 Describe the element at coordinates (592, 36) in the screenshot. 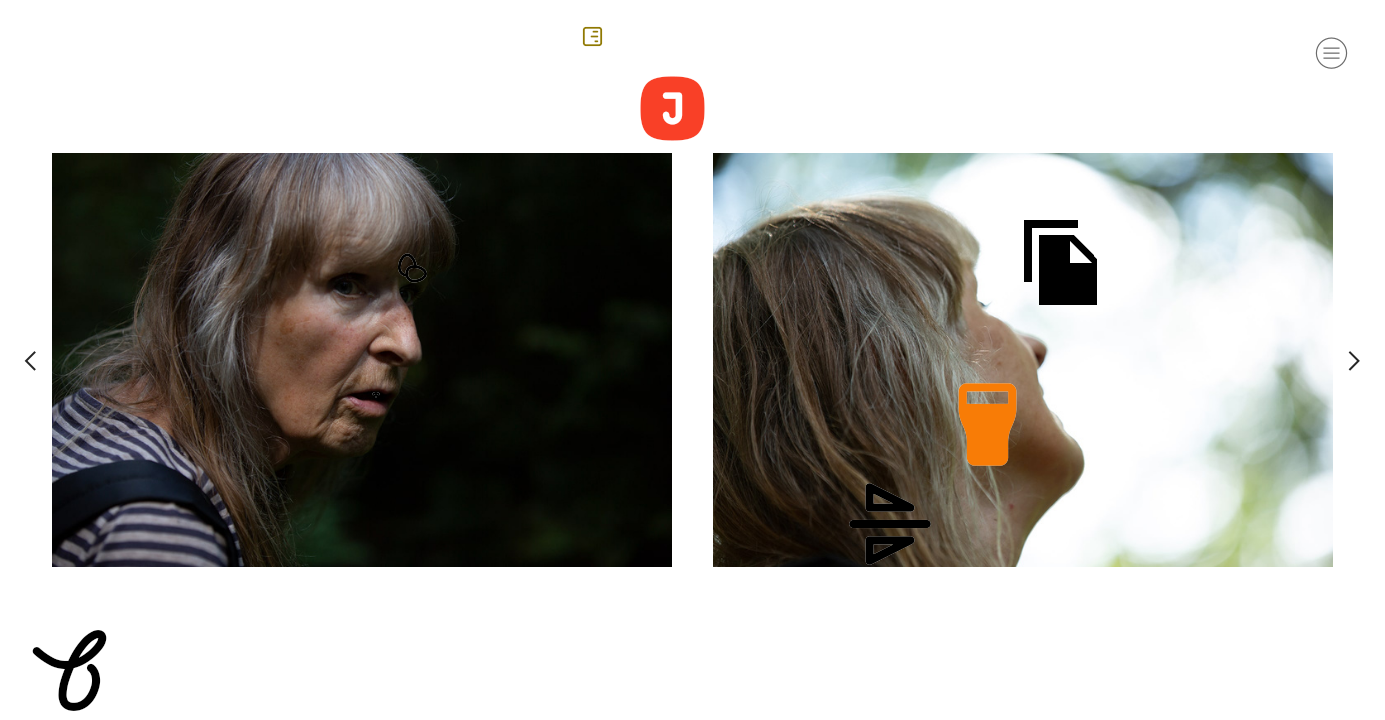

I see `align content to the right with full height stretch` at that location.